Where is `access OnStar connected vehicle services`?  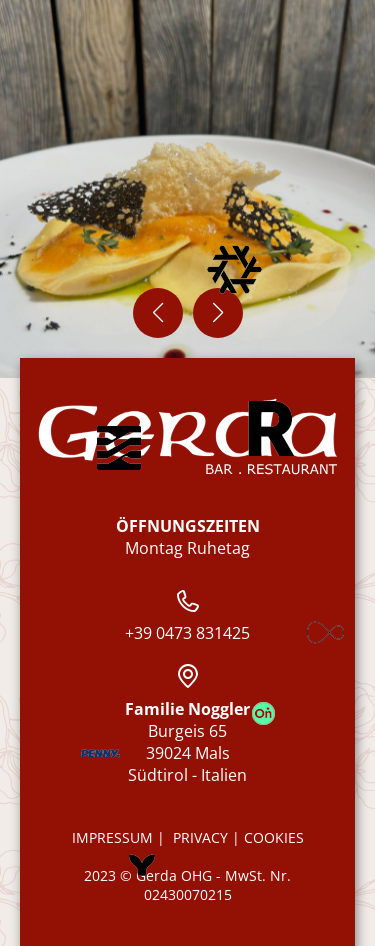 access OnStar connected vehicle services is located at coordinates (263, 713).